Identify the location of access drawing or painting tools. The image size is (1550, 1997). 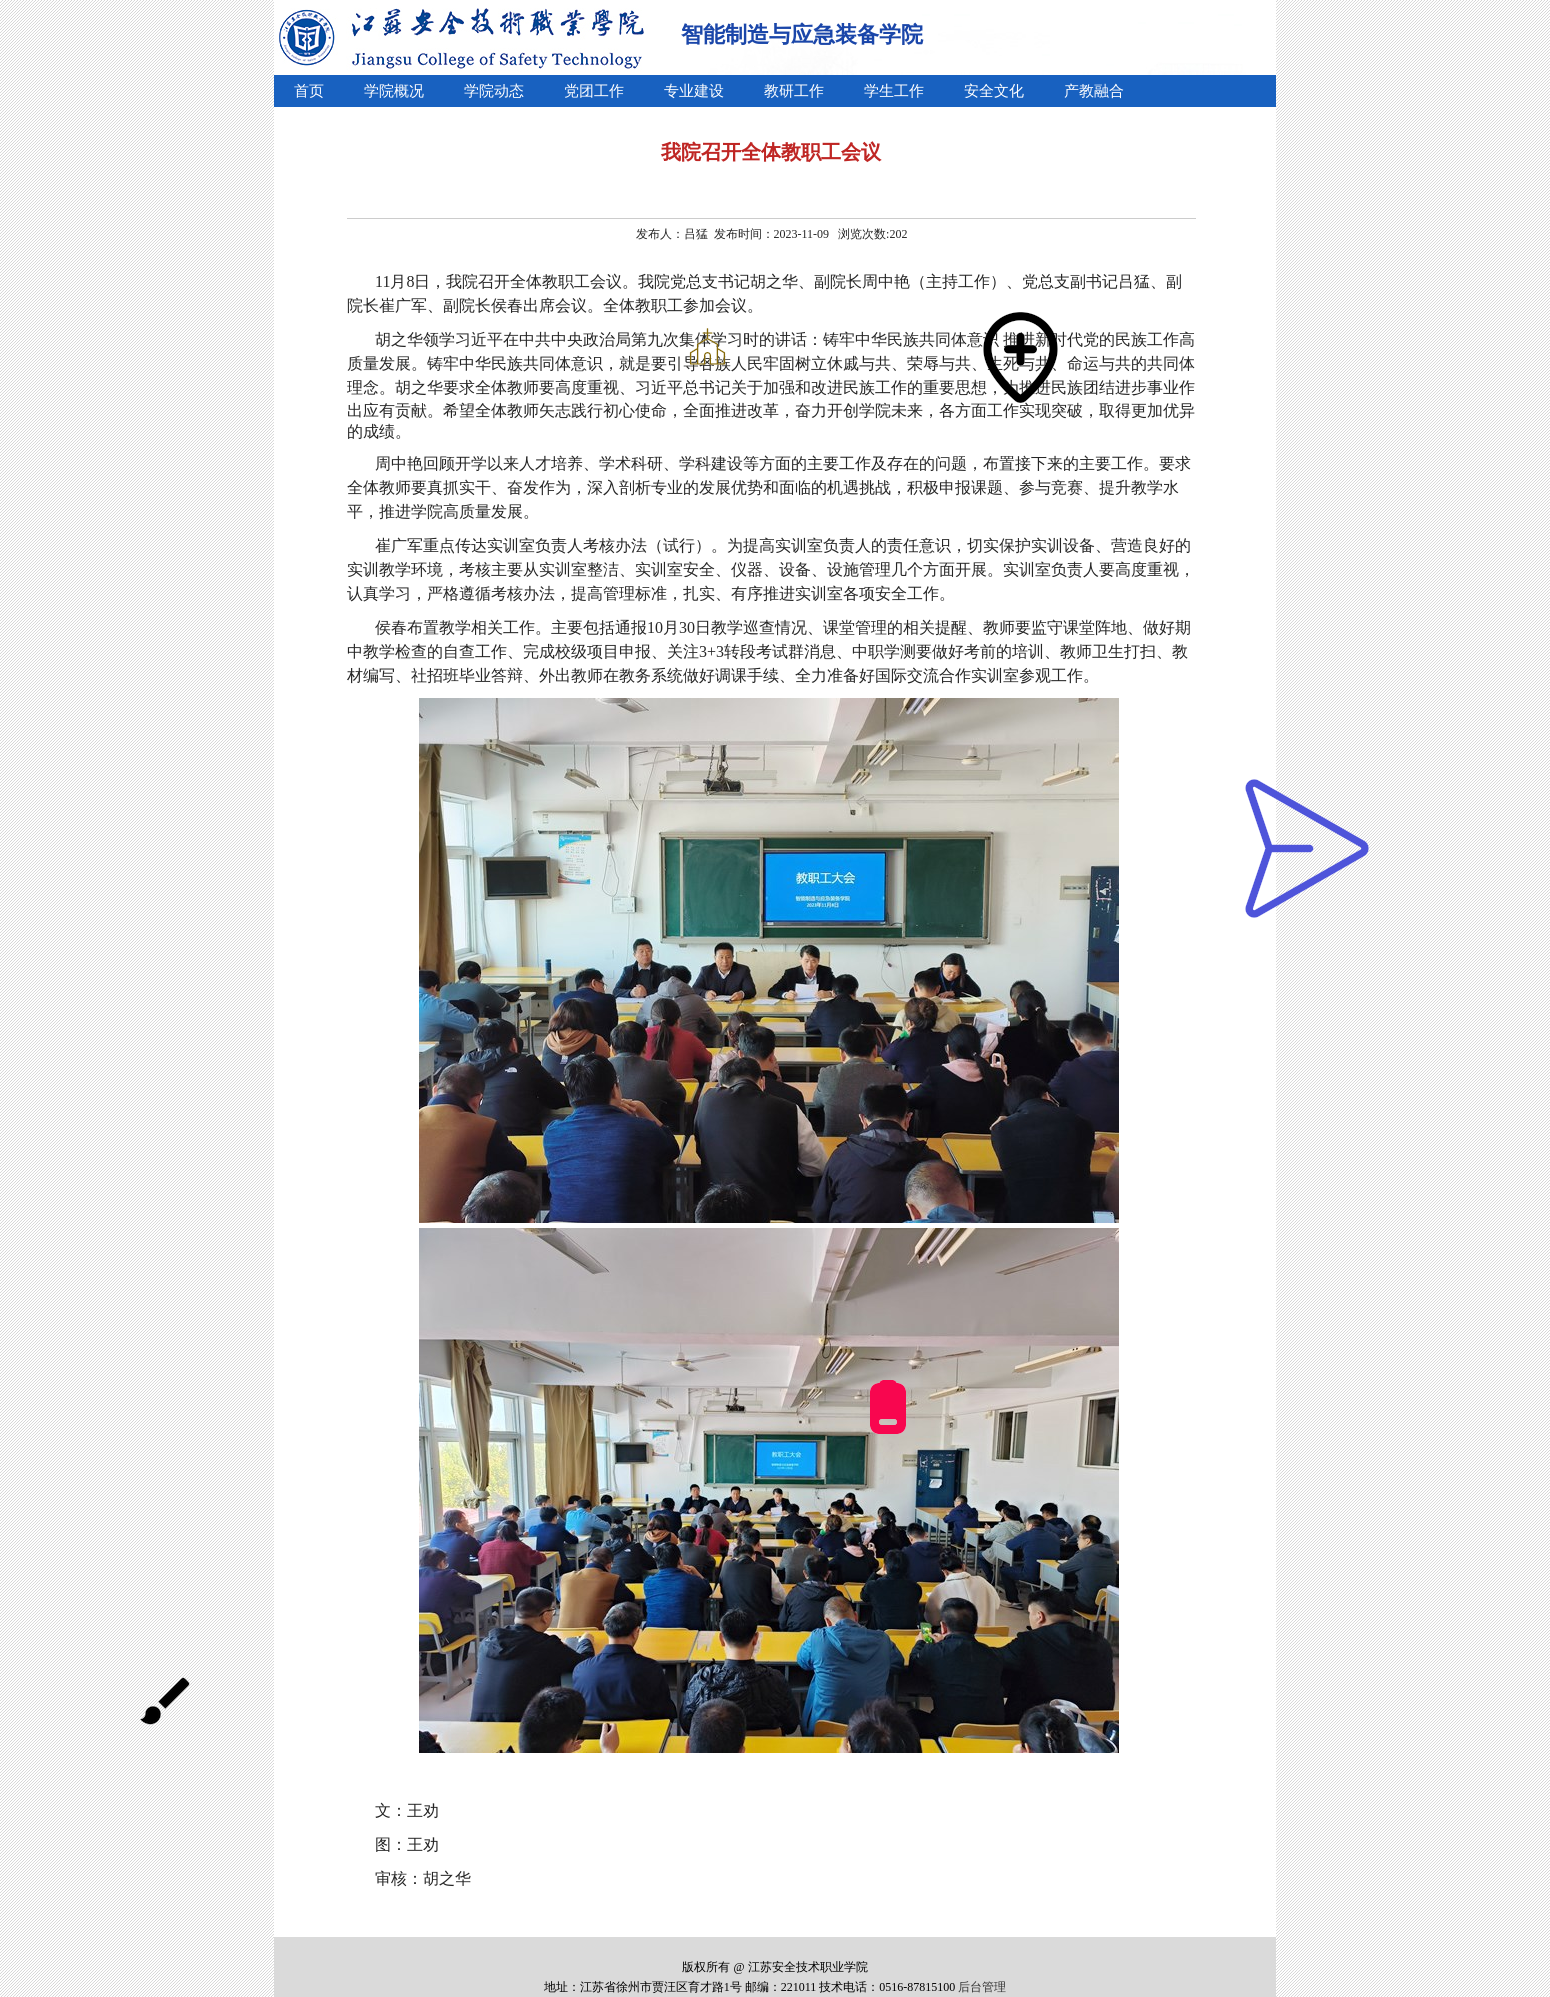
(166, 1701).